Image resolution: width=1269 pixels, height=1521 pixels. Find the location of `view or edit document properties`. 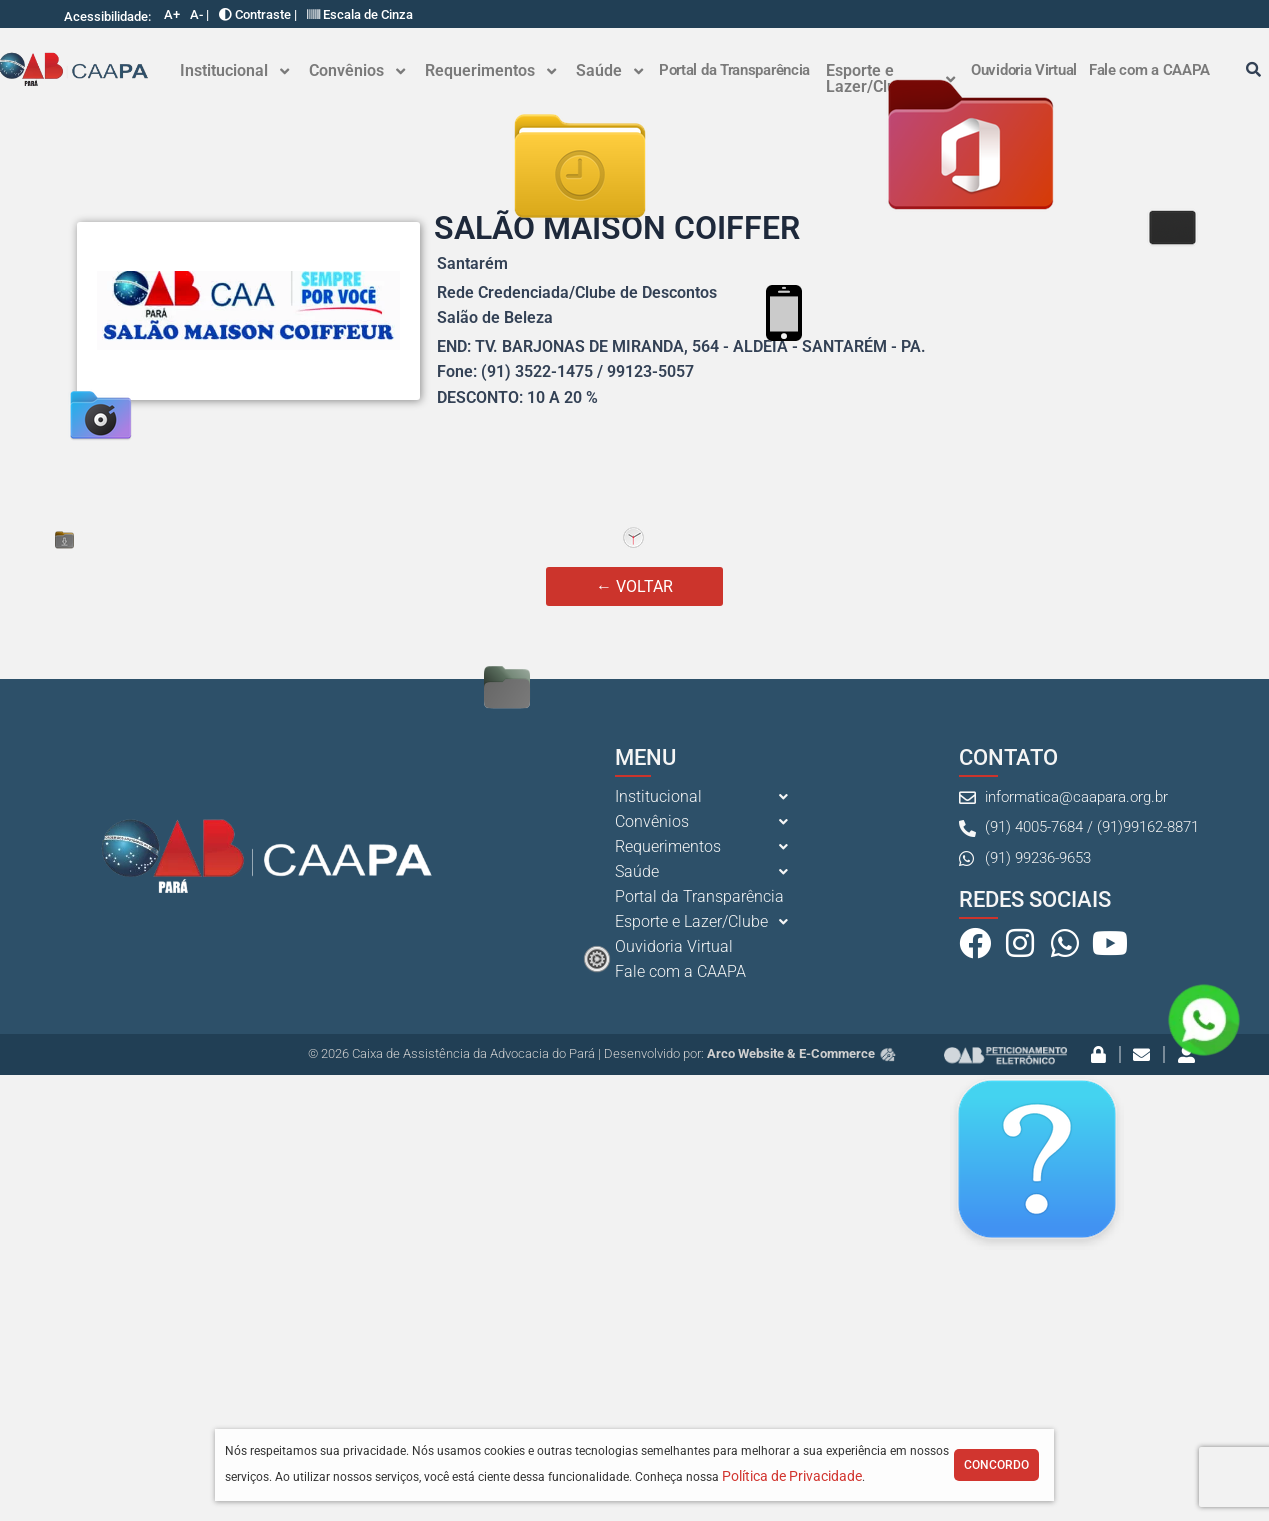

view or edit document properties is located at coordinates (597, 959).